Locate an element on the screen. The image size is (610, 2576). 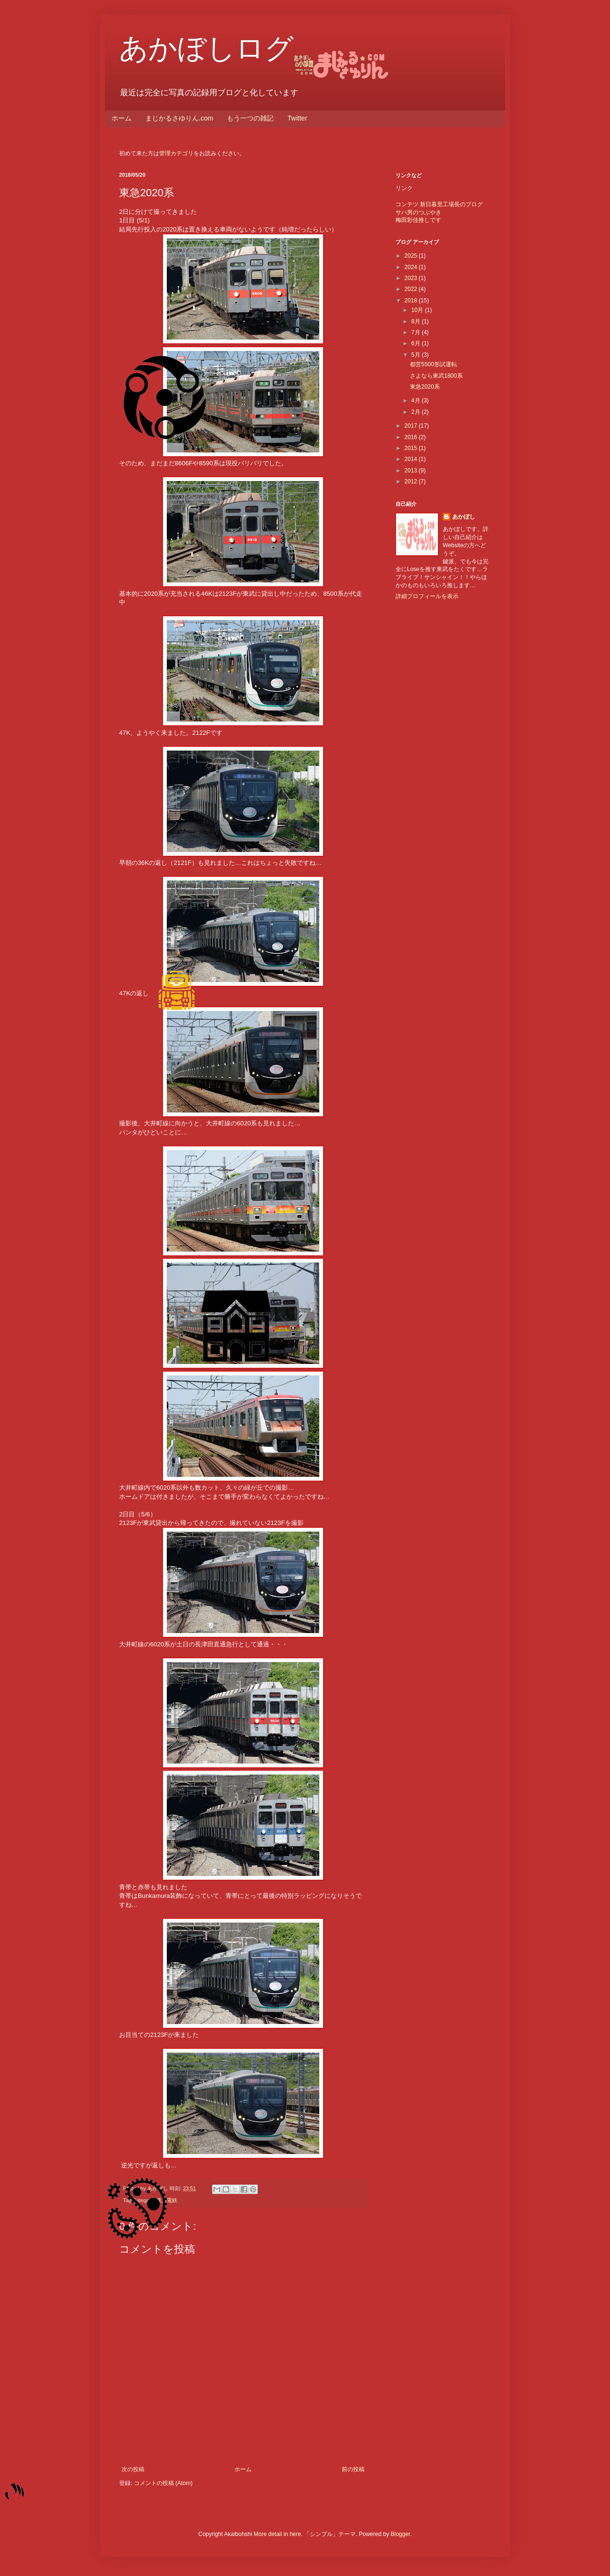
decorative symbol representing infinity or interconnection is located at coordinates (164, 397).